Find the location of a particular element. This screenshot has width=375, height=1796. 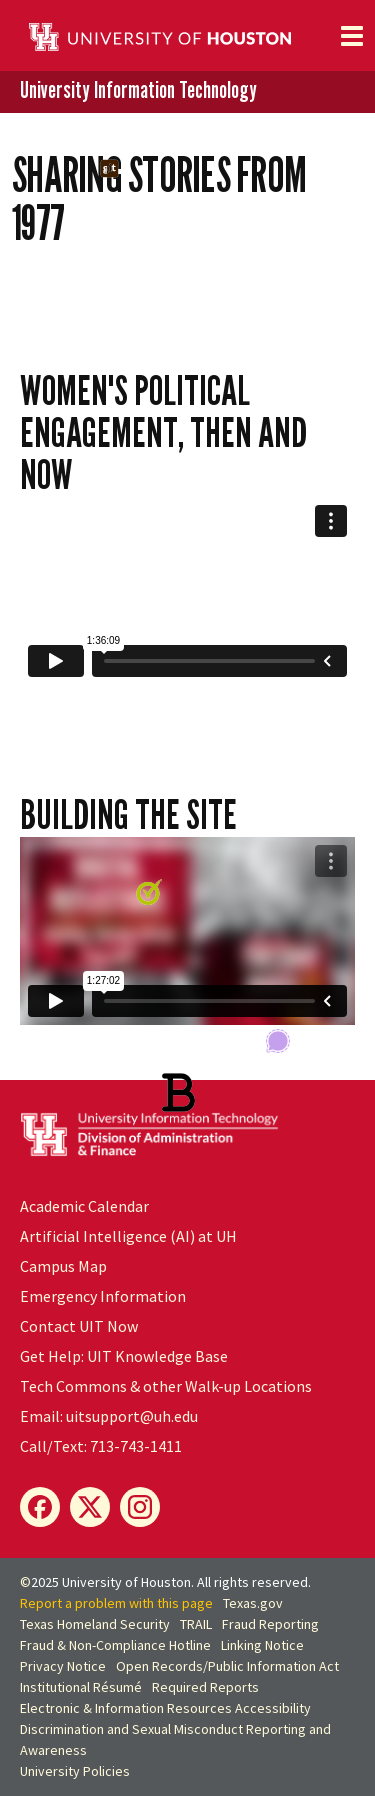

symantec security software logo is located at coordinates (149, 892).